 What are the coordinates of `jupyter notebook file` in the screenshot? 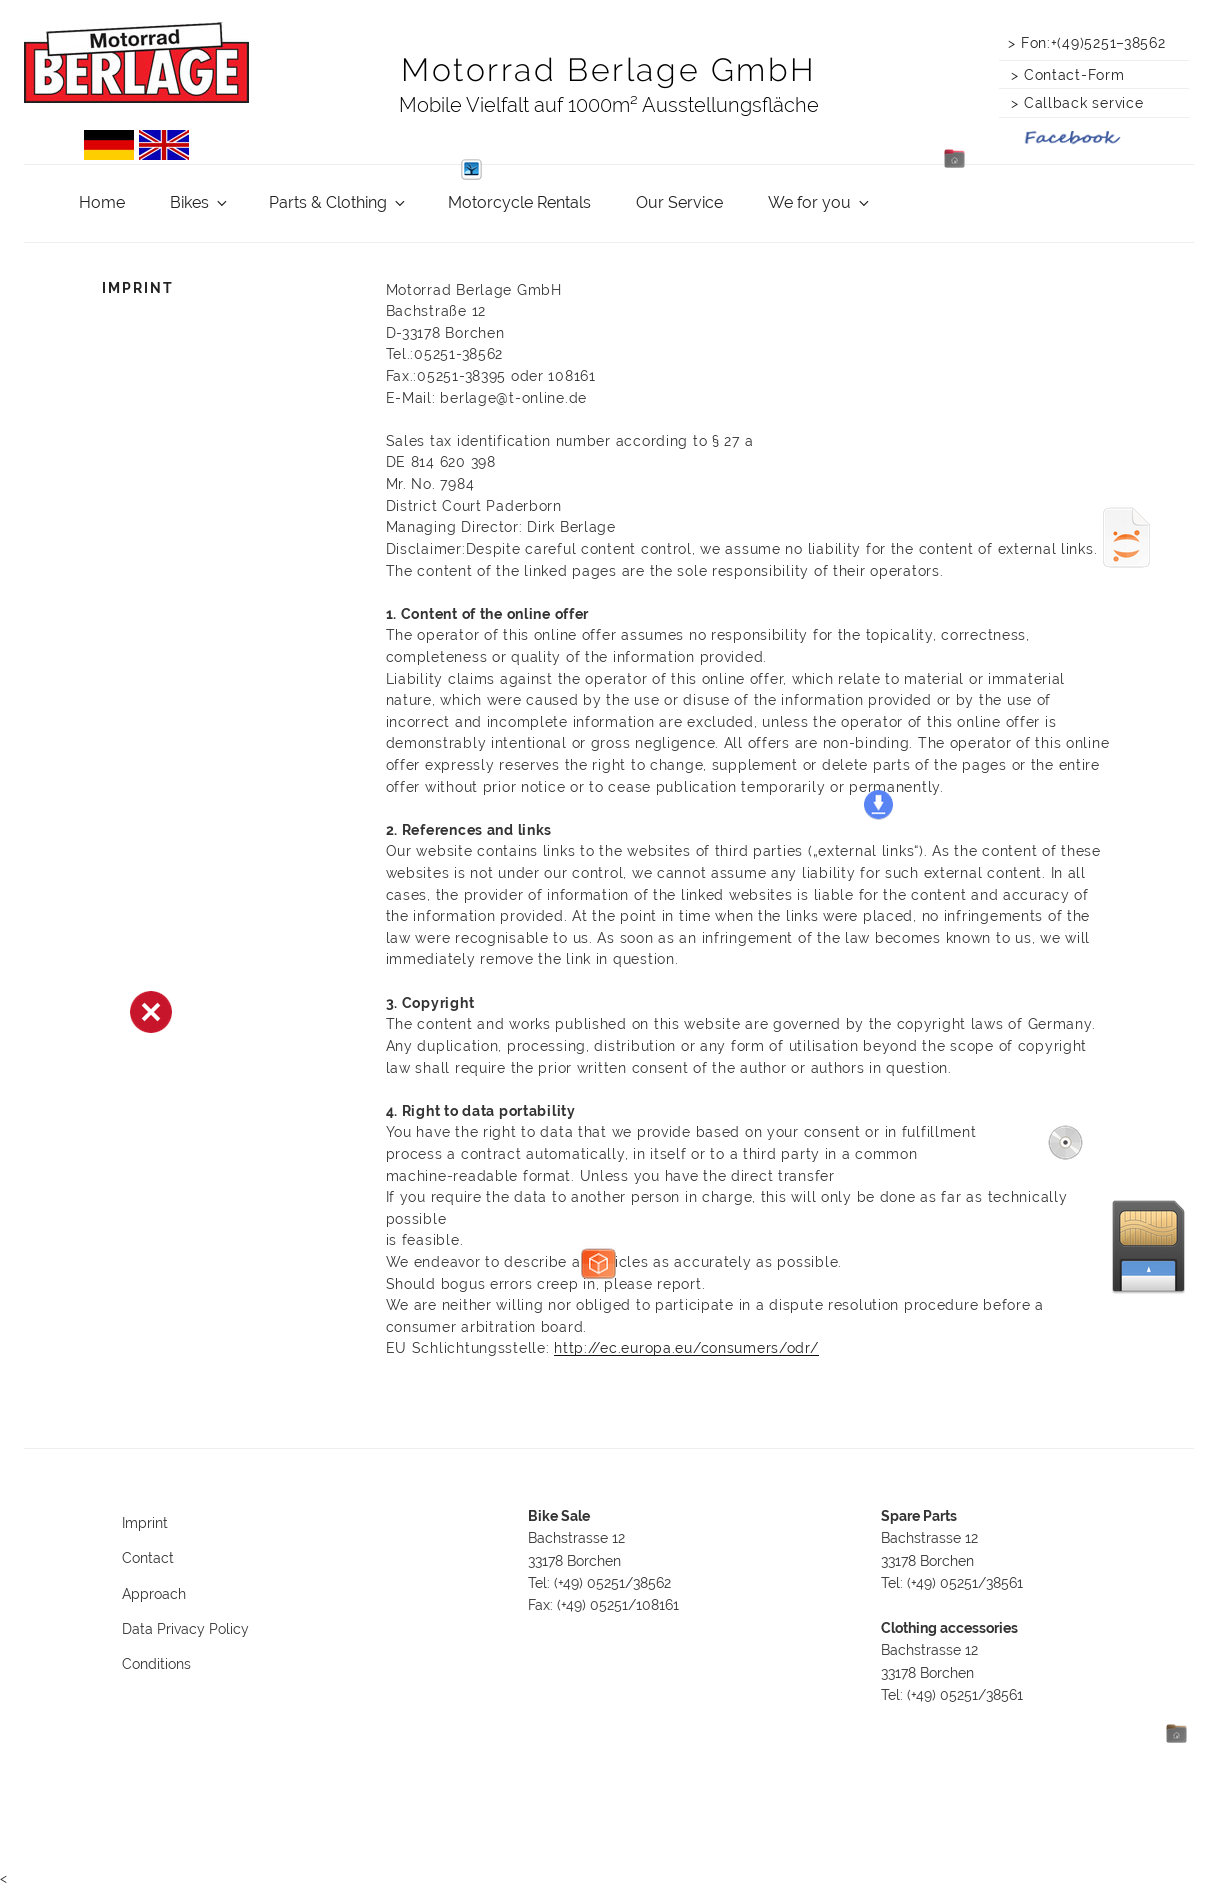 It's located at (1126, 537).